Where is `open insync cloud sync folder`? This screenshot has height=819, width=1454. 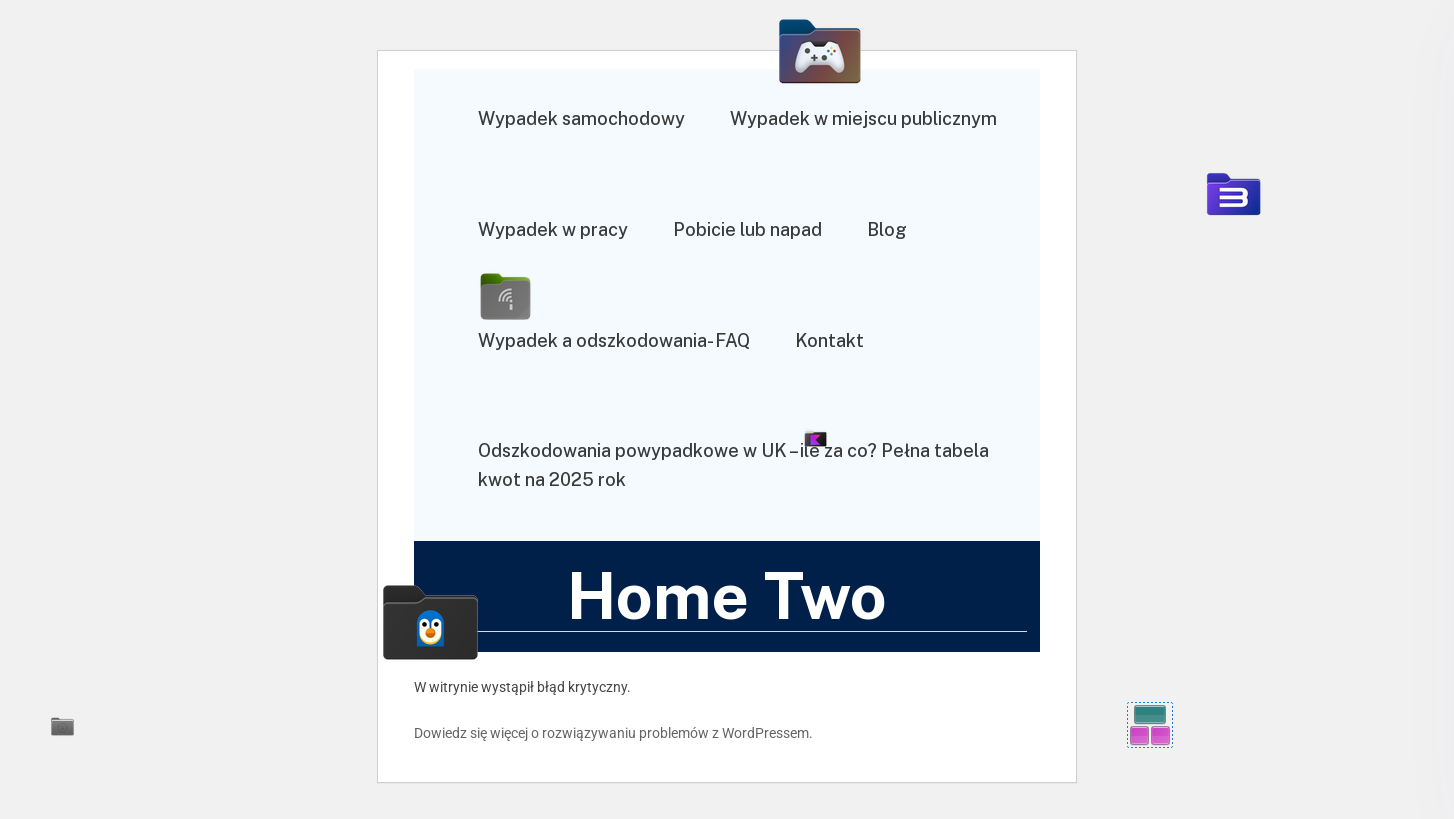
open insync cloud sync folder is located at coordinates (505, 296).